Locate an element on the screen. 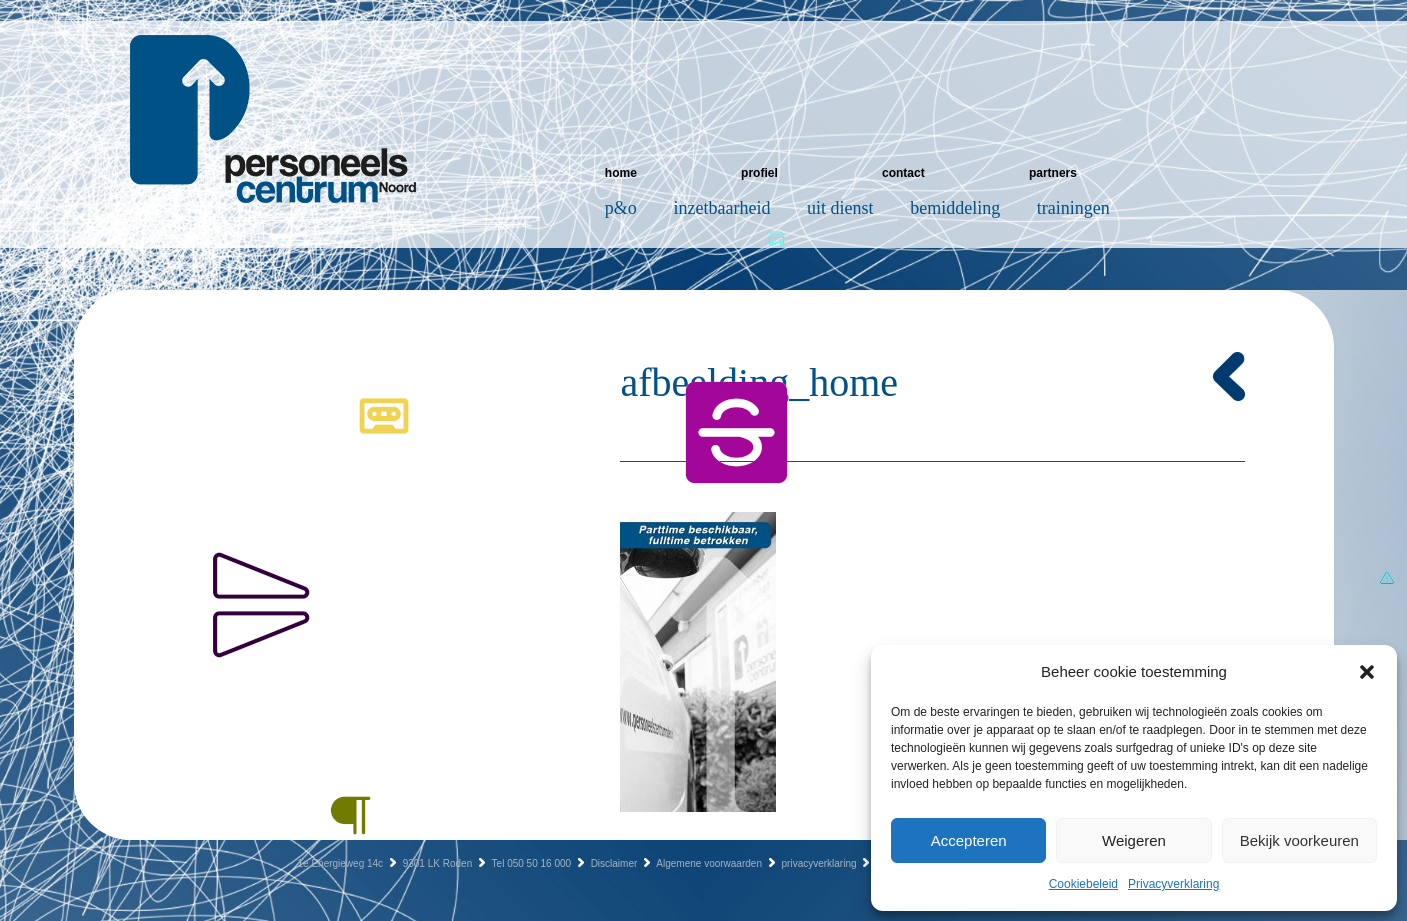  access audio recordings or voice memos is located at coordinates (384, 416).